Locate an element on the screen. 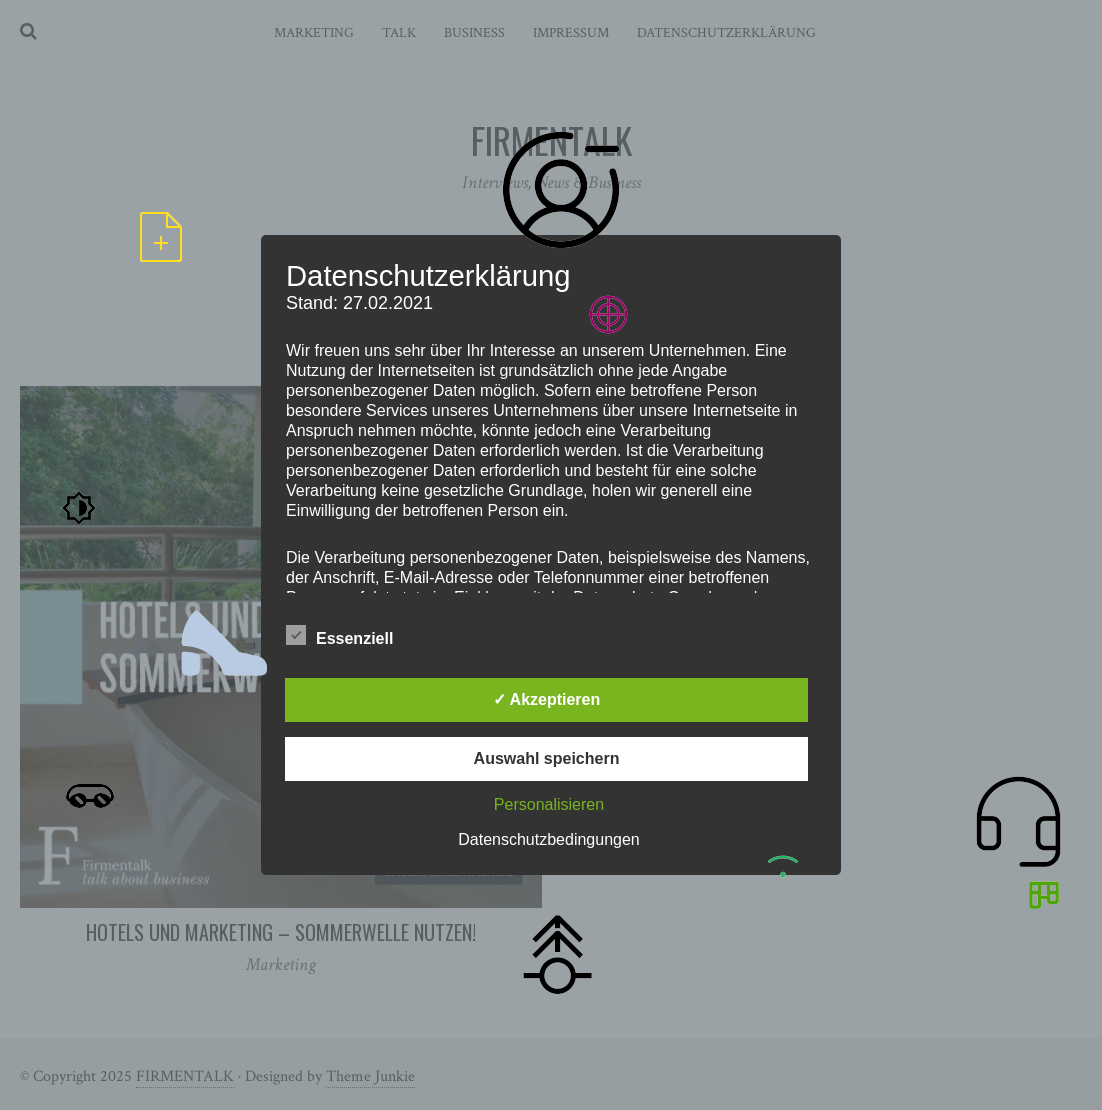 The image size is (1102, 1110). force push changes to a repository is located at coordinates (555, 952).